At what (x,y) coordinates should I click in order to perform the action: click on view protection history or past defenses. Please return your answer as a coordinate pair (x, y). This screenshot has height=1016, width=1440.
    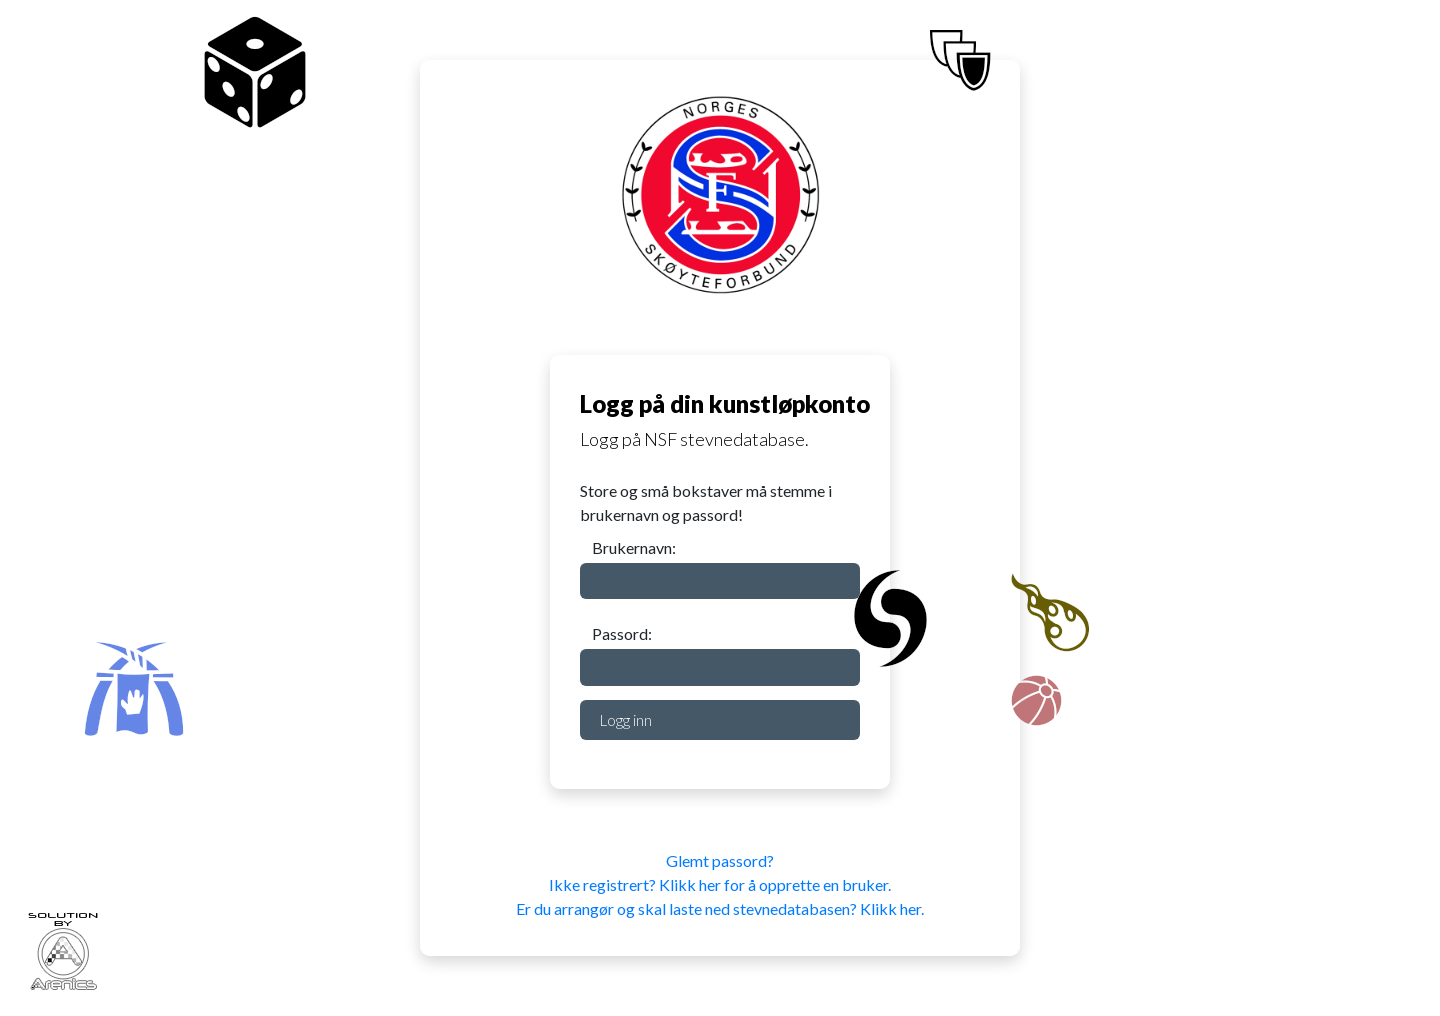
    Looking at the image, I should click on (960, 60).